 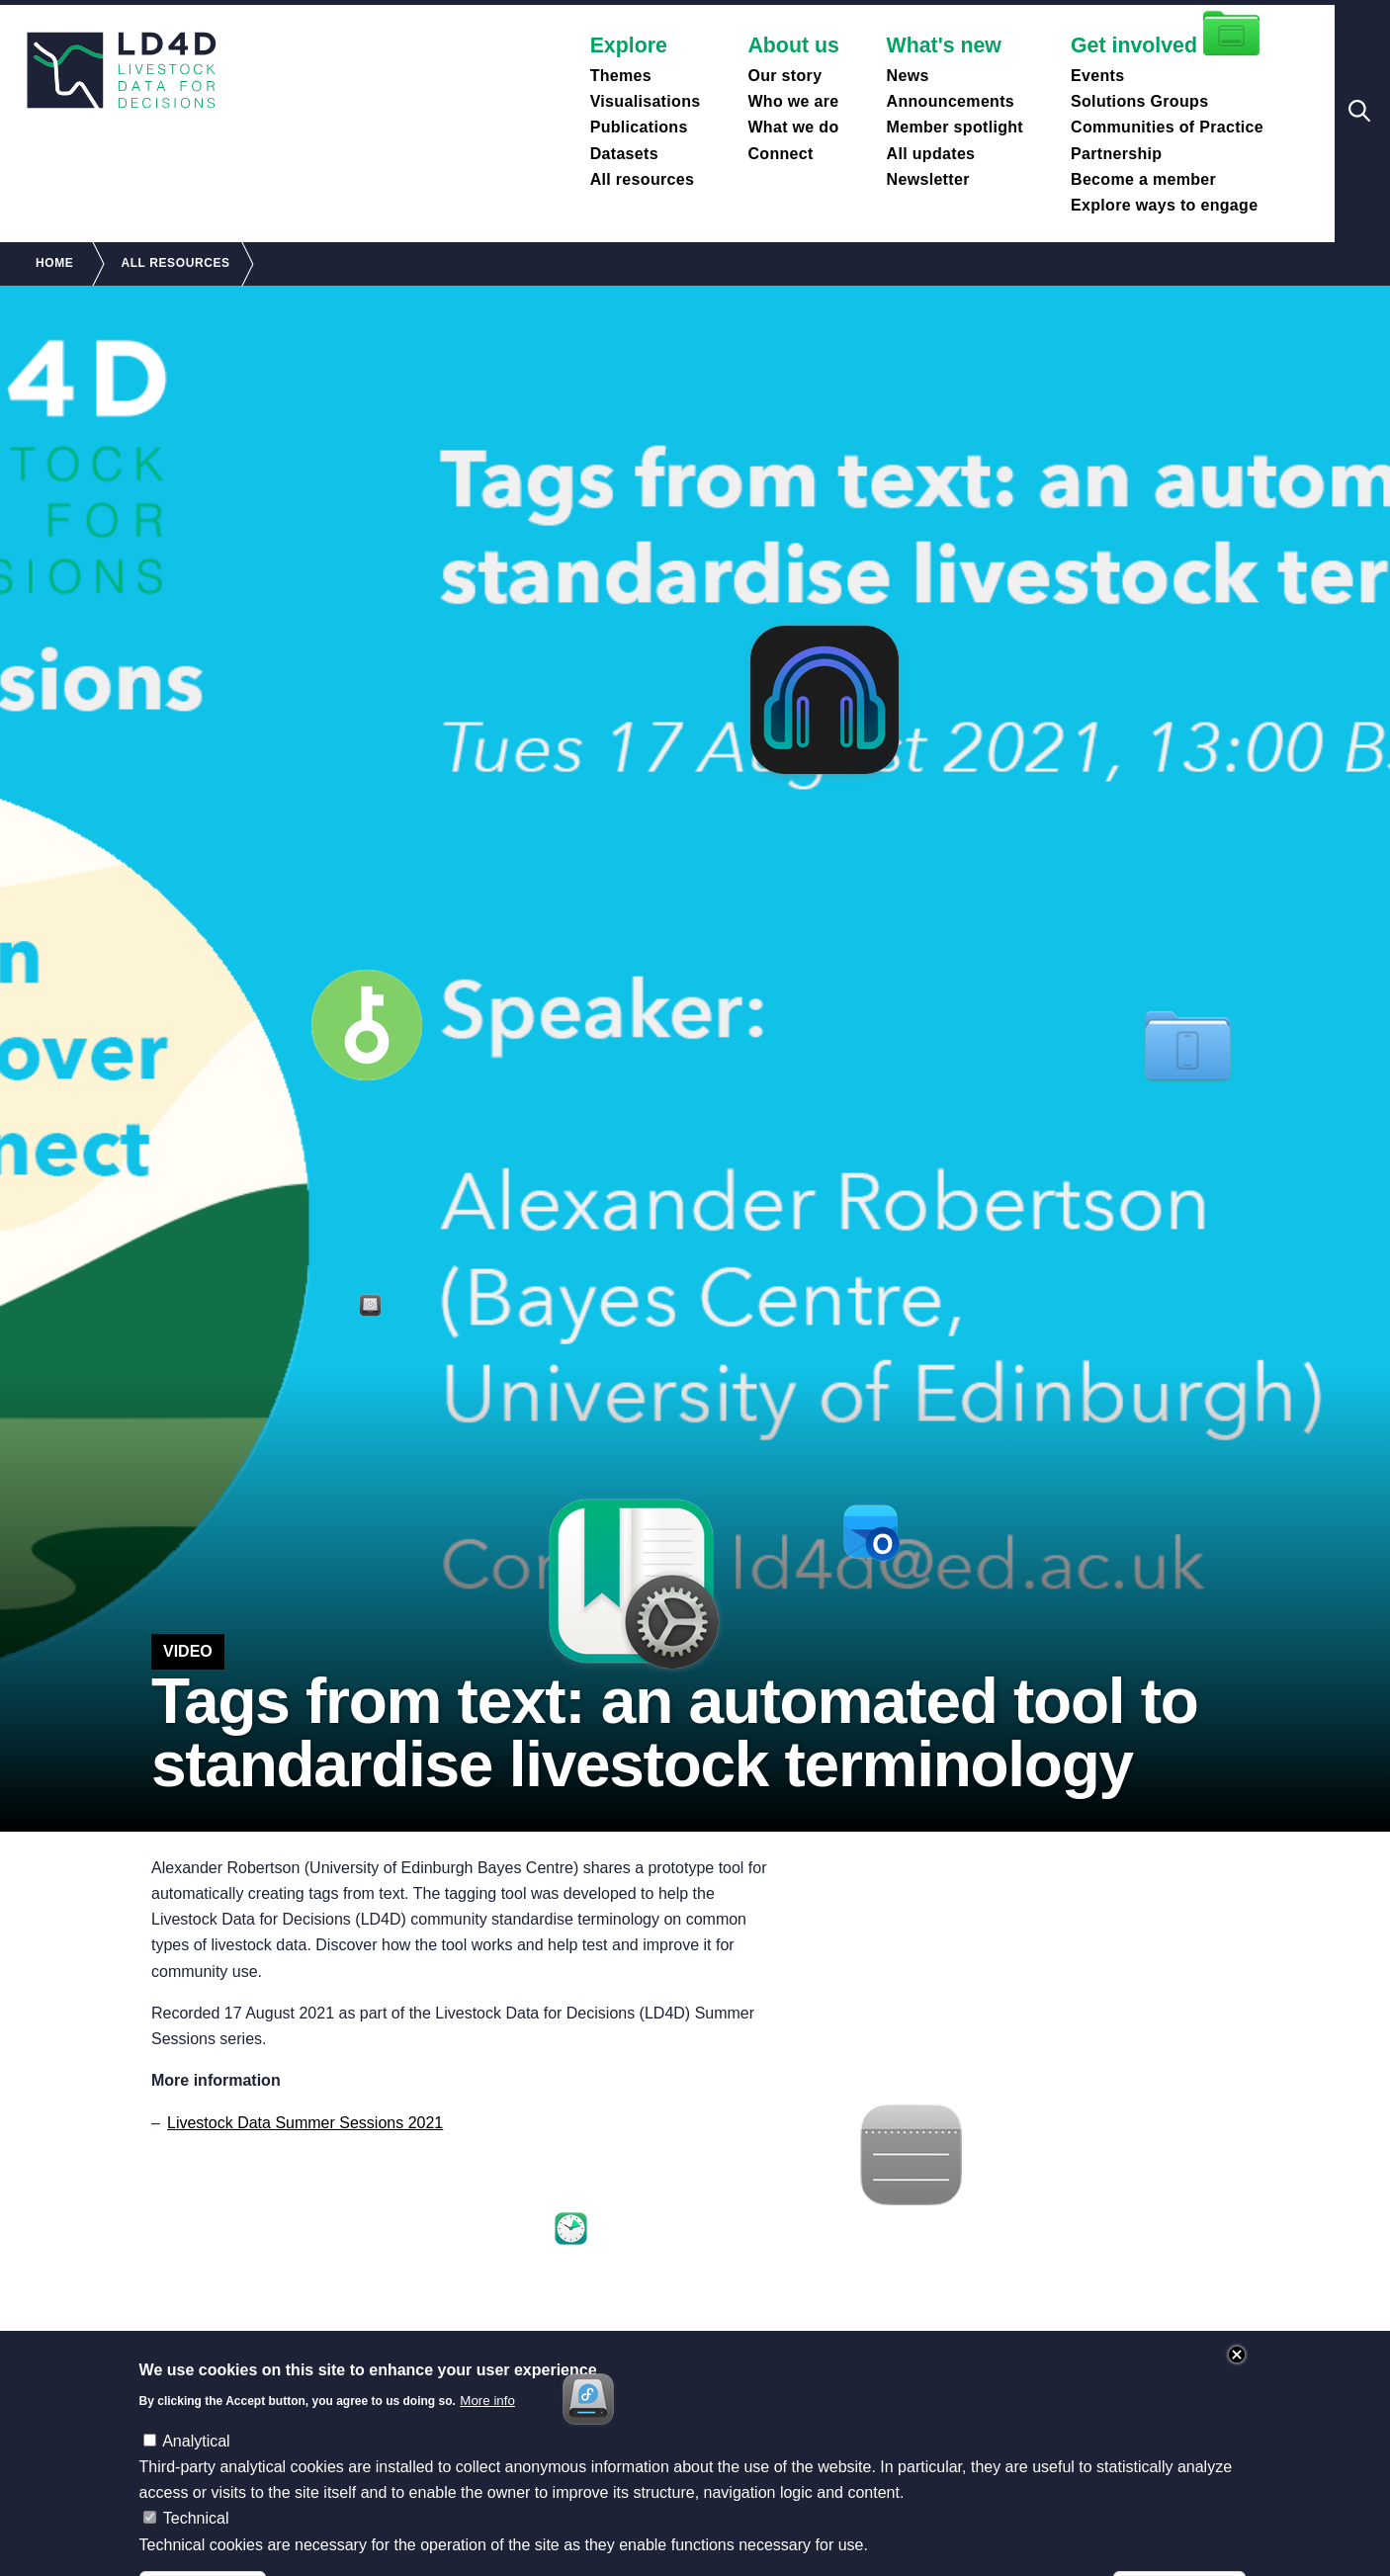 I want to click on open kapow time tracking app, so click(x=570, y=2228).